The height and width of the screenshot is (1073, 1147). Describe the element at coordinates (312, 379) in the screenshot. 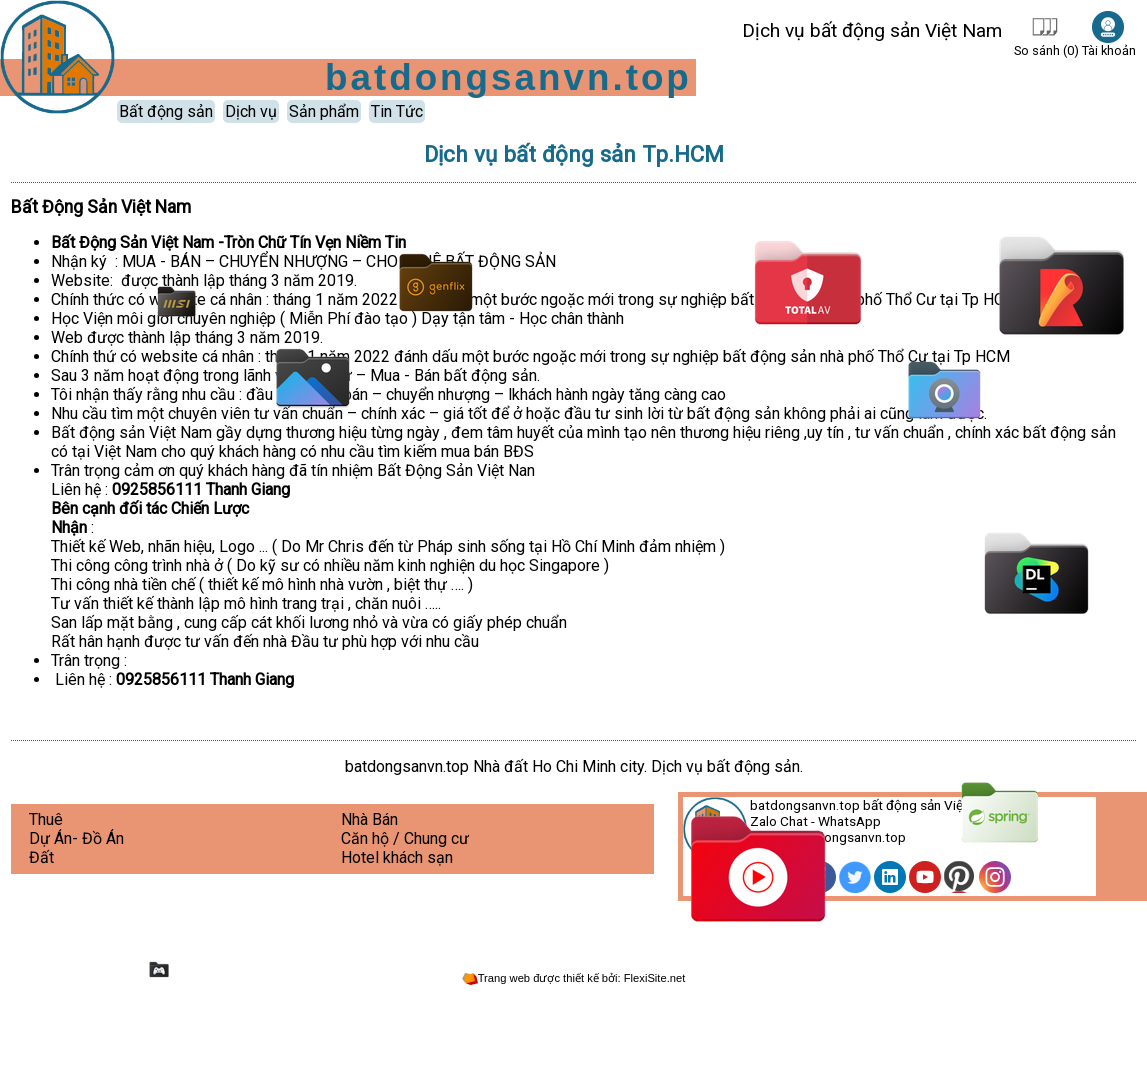

I see `open pictures folder` at that location.